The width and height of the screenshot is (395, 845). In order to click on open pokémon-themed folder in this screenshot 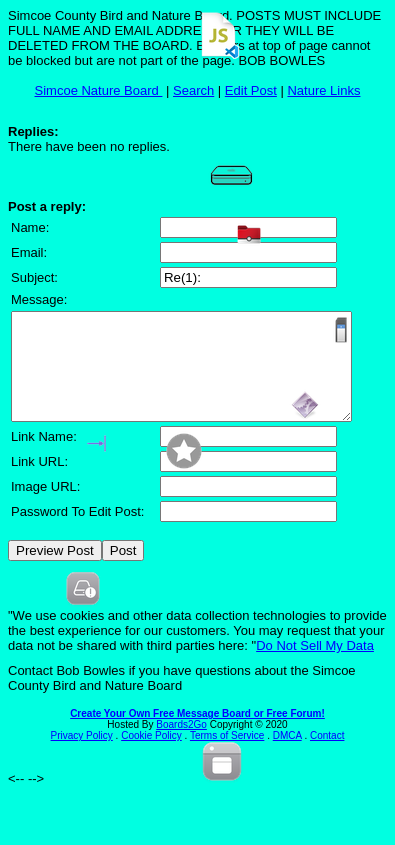, I will do `click(249, 235)`.